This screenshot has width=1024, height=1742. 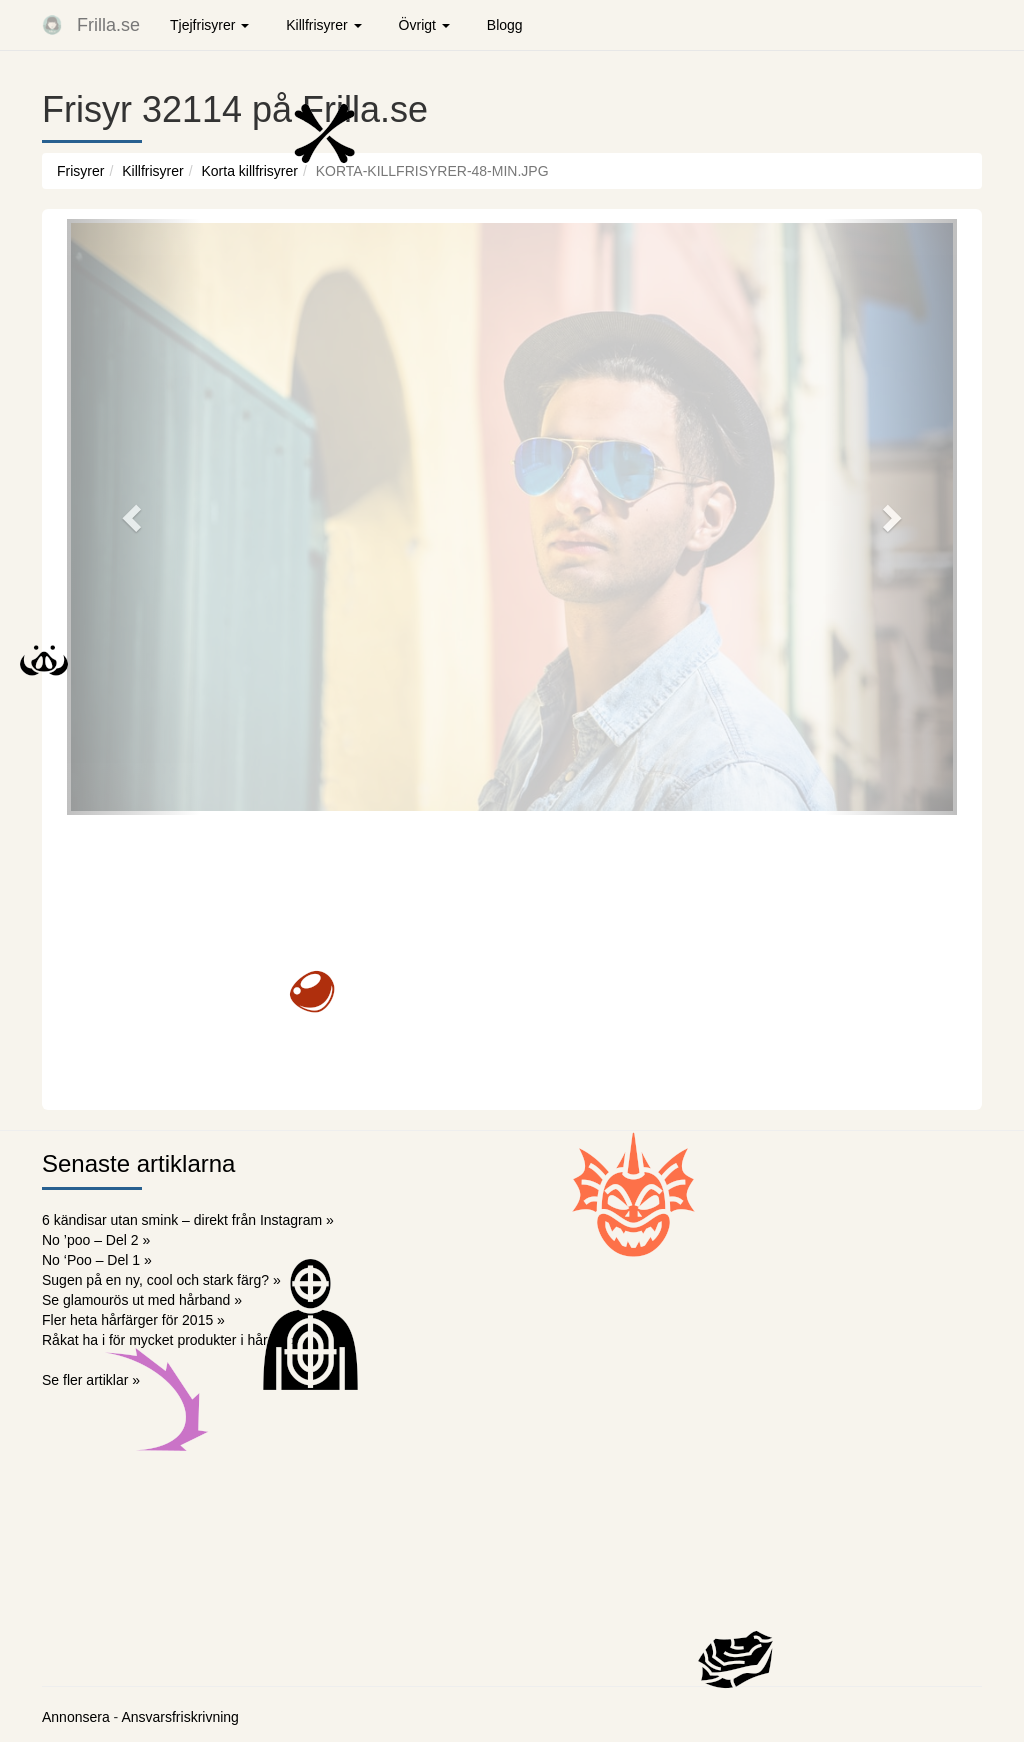 What do you see at coordinates (310, 1324) in the screenshot?
I see `practice target for shooting range simulation` at bounding box center [310, 1324].